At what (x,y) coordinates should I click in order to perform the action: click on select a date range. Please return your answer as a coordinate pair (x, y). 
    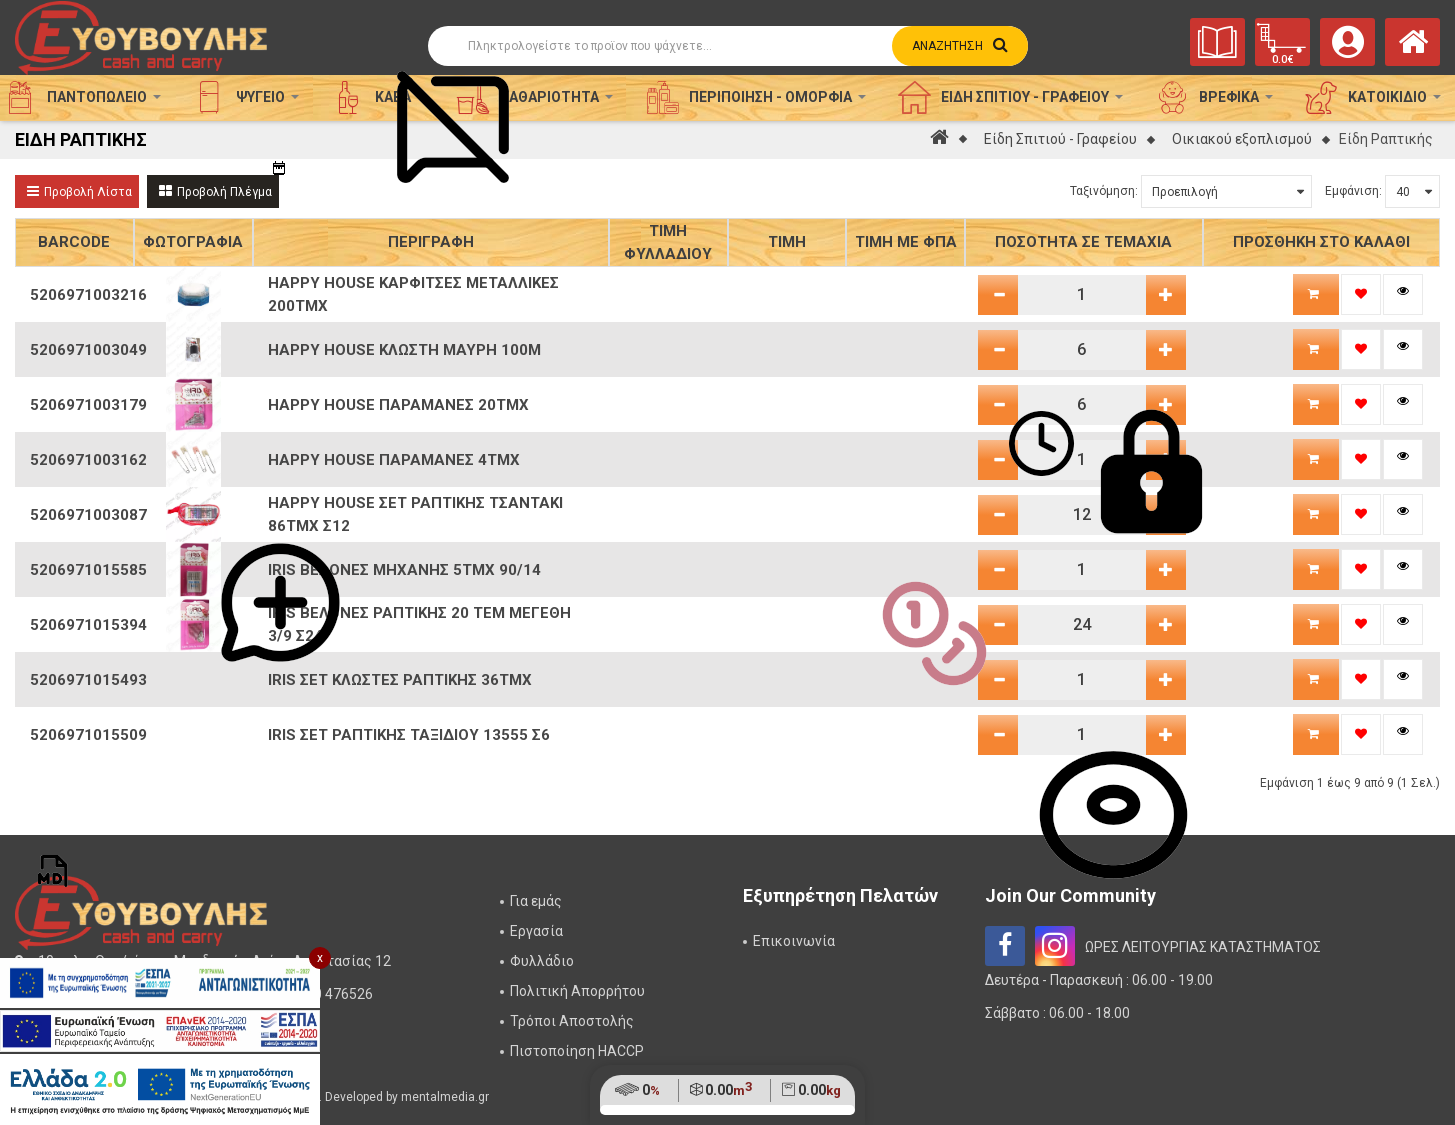
    Looking at the image, I should click on (279, 168).